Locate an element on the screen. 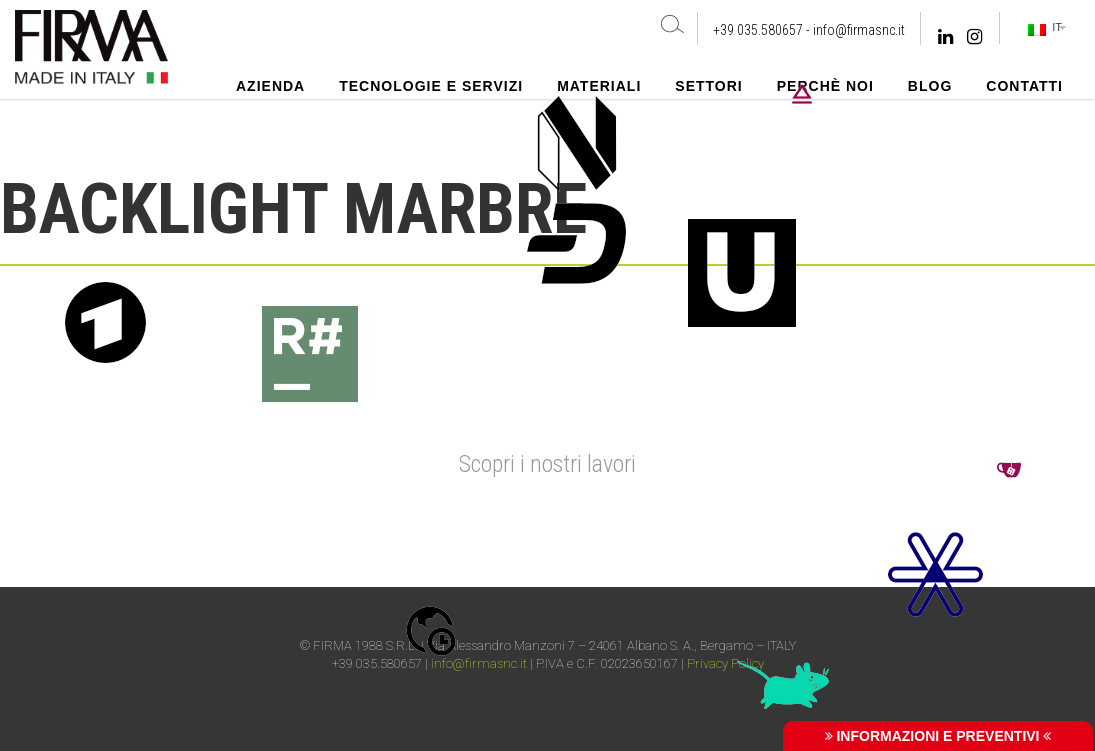 This screenshot has width=1095, height=751. visit unpkg CDN service is located at coordinates (742, 273).